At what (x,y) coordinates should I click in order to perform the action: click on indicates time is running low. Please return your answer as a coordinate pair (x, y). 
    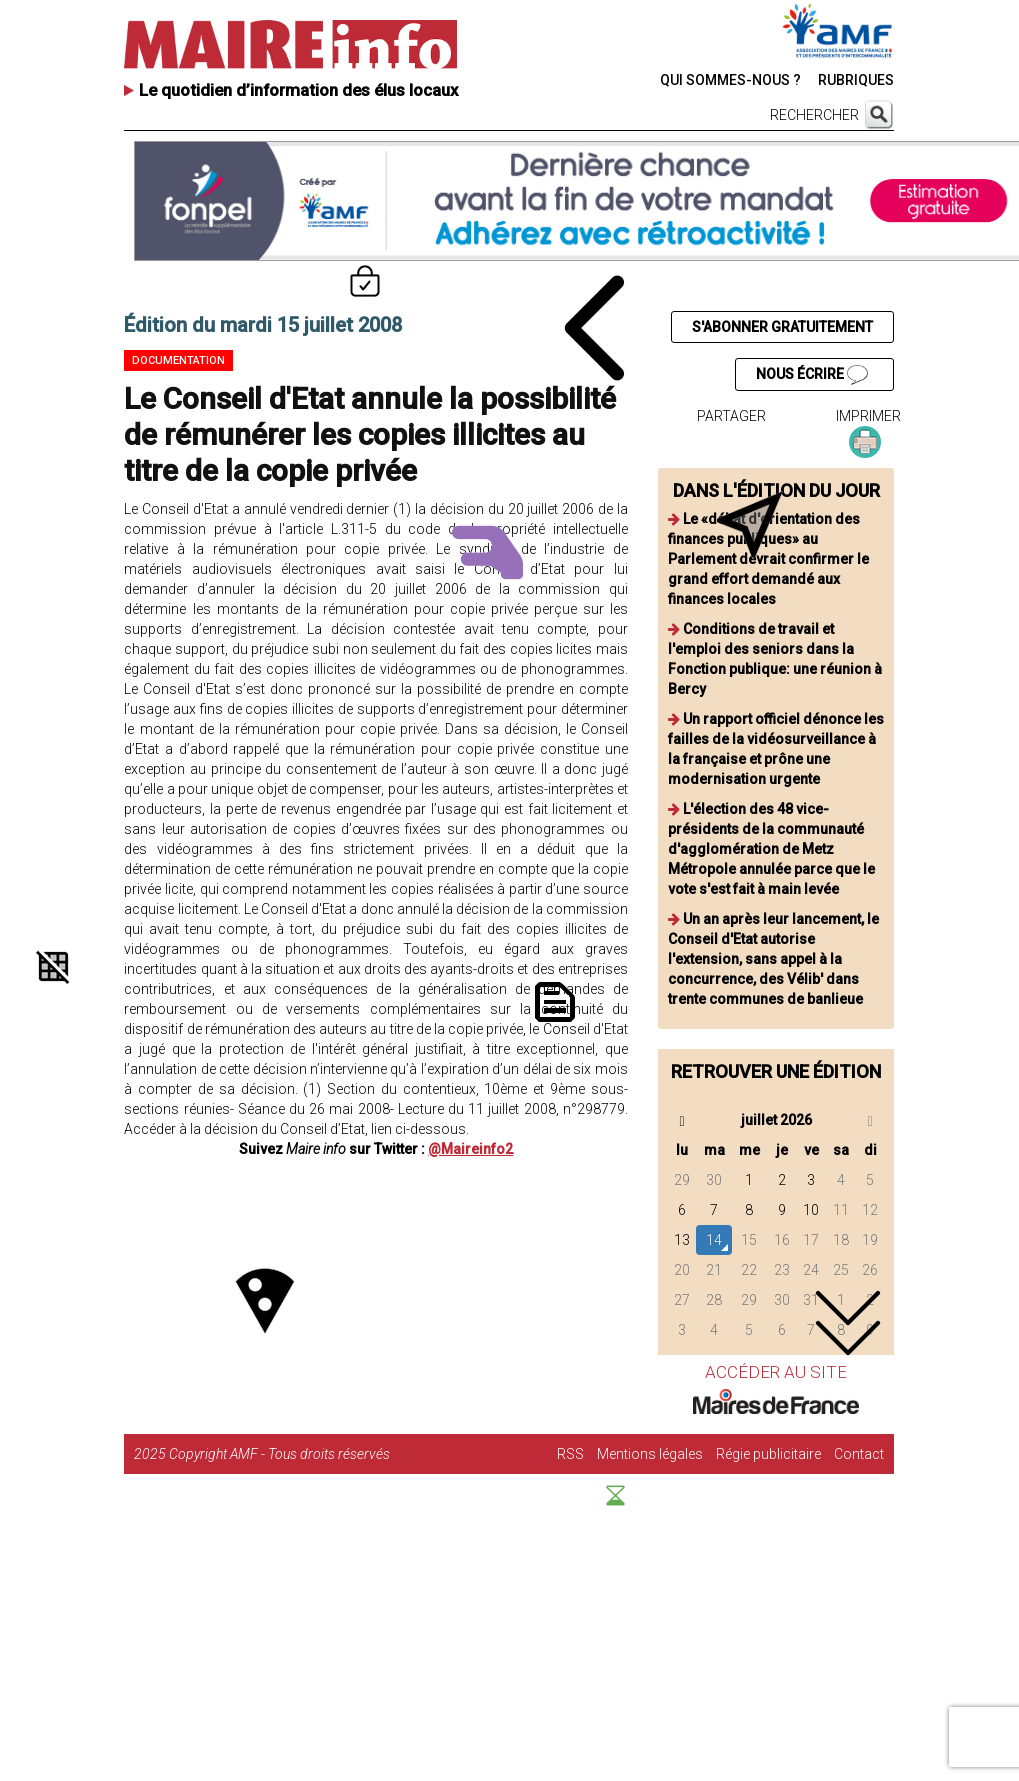
    Looking at the image, I should click on (615, 1495).